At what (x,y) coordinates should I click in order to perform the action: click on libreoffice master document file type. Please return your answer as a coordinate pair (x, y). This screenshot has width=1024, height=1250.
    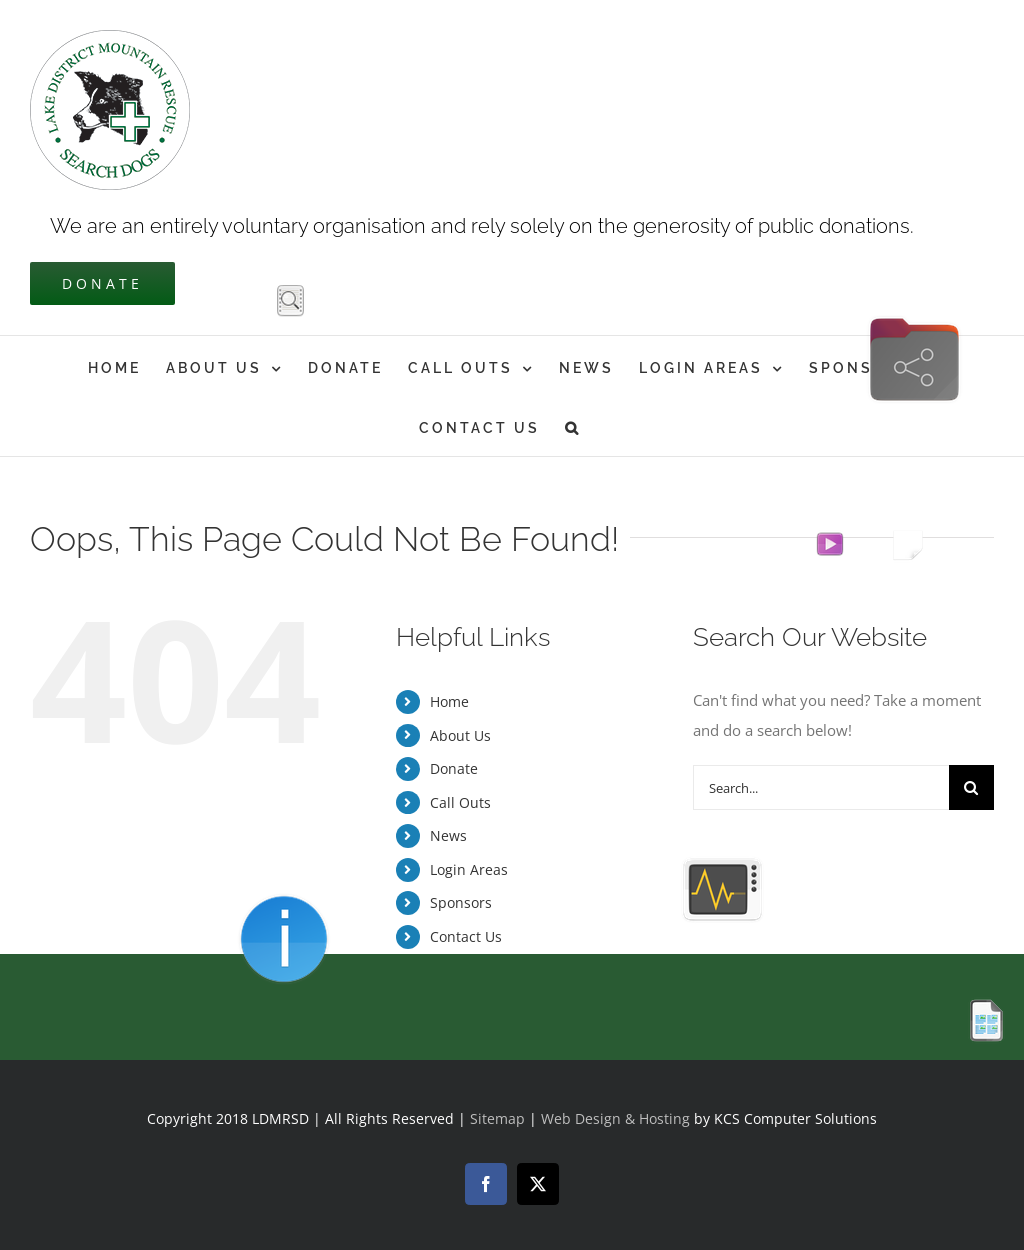
    Looking at the image, I should click on (986, 1020).